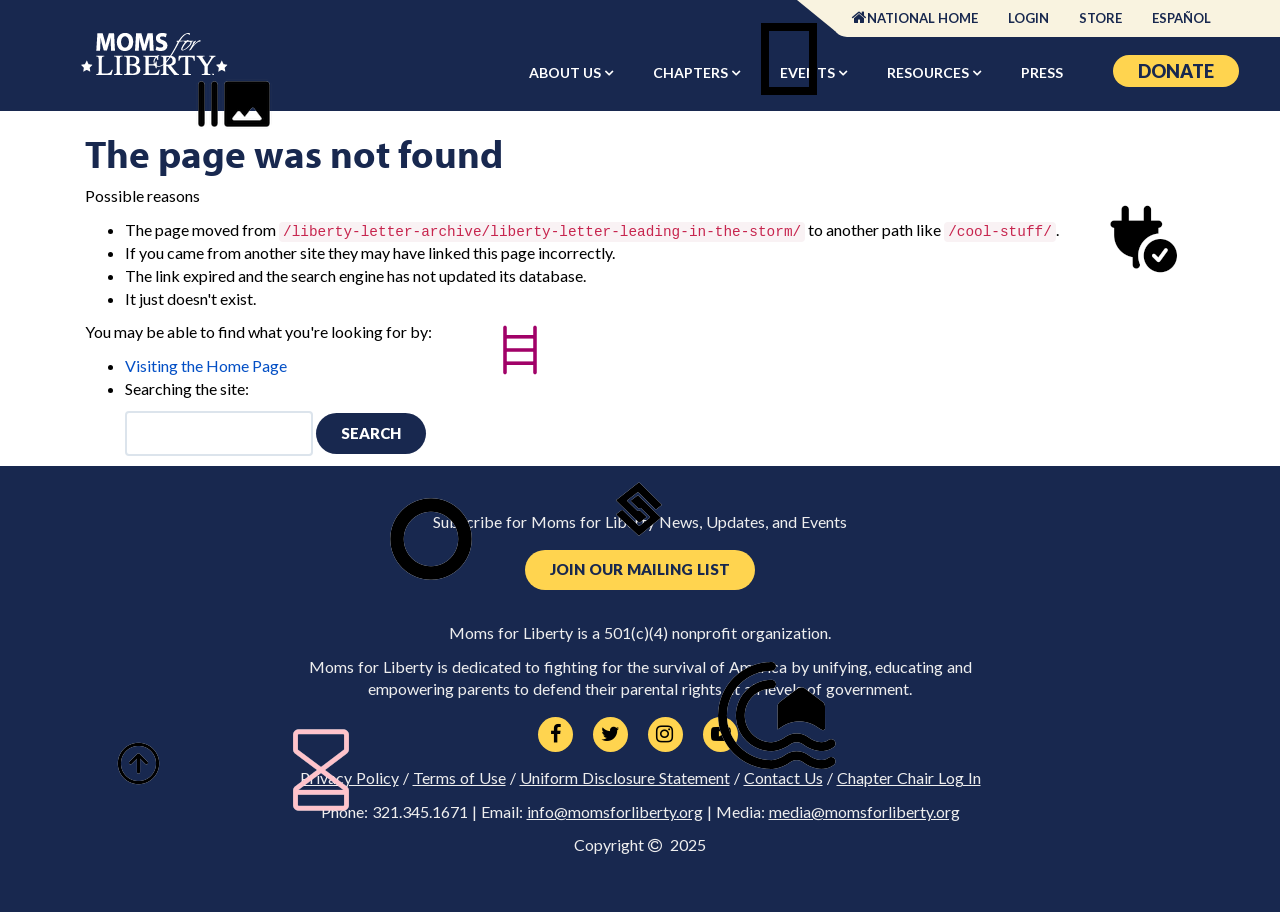 This screenshot has height=912, width=1280. What do you see at coordinates (777, 715) in the screenshot?
I see `indicates tsunami or flood warning for residential area` at bounding box center [777, 715].